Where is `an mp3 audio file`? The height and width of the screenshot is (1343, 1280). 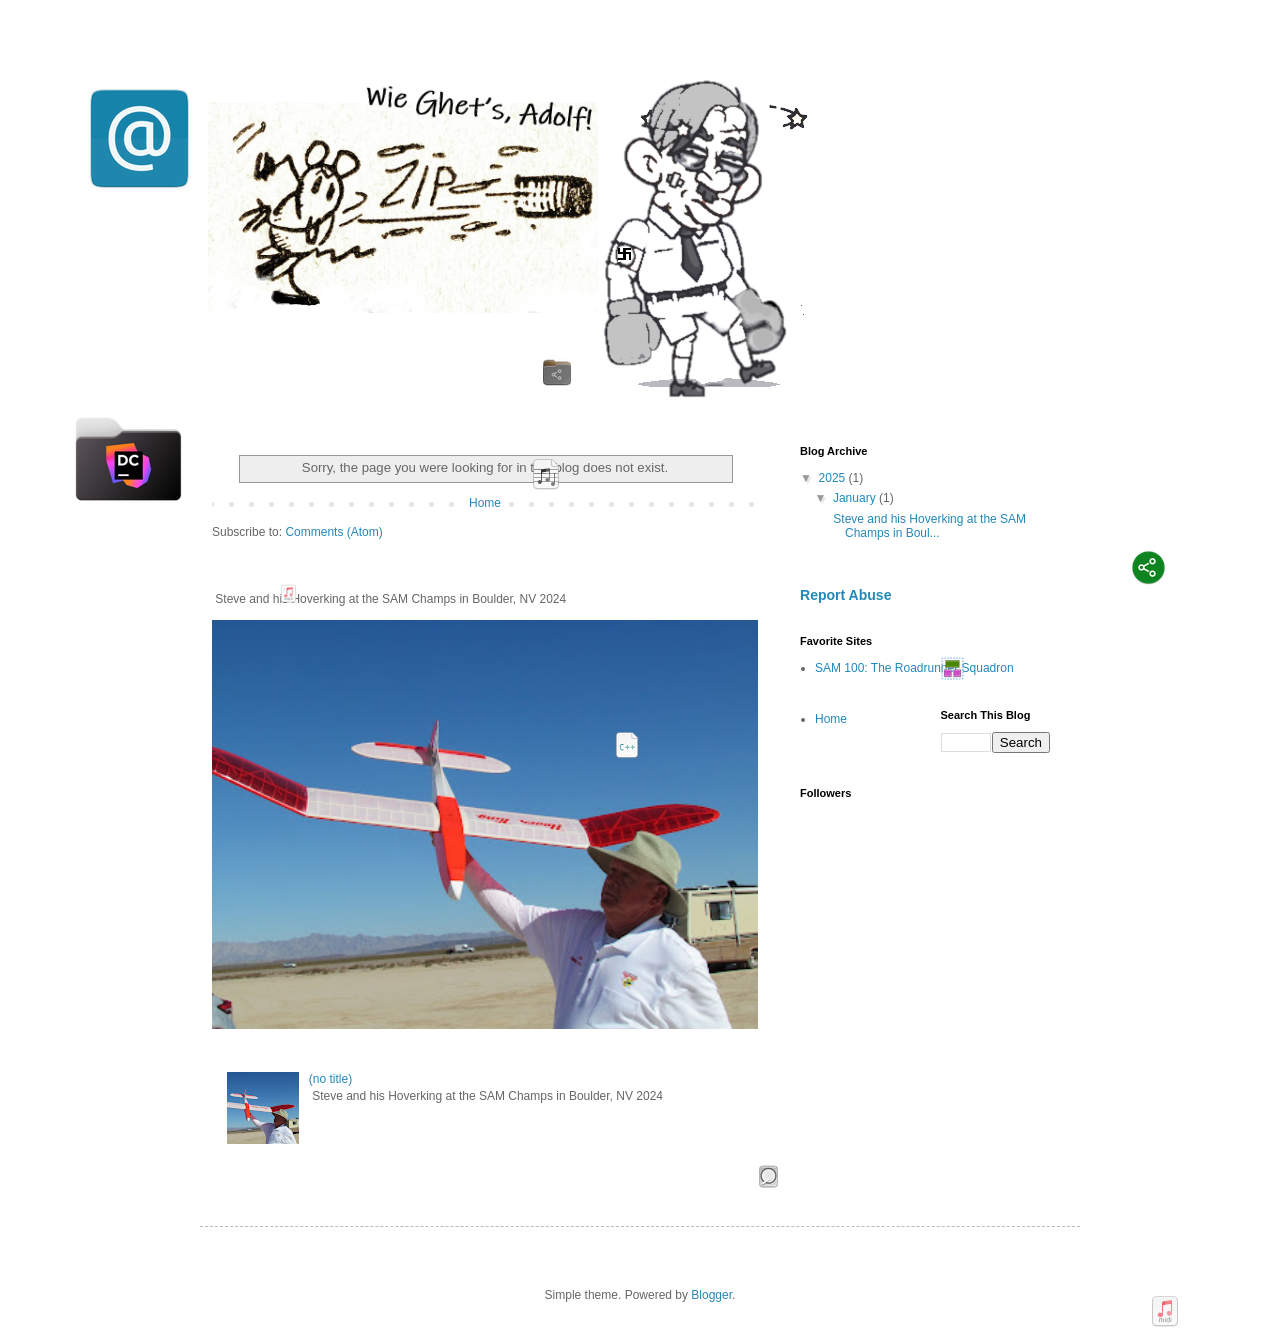 an mp3 audio file is located at coordinates (288, 593).